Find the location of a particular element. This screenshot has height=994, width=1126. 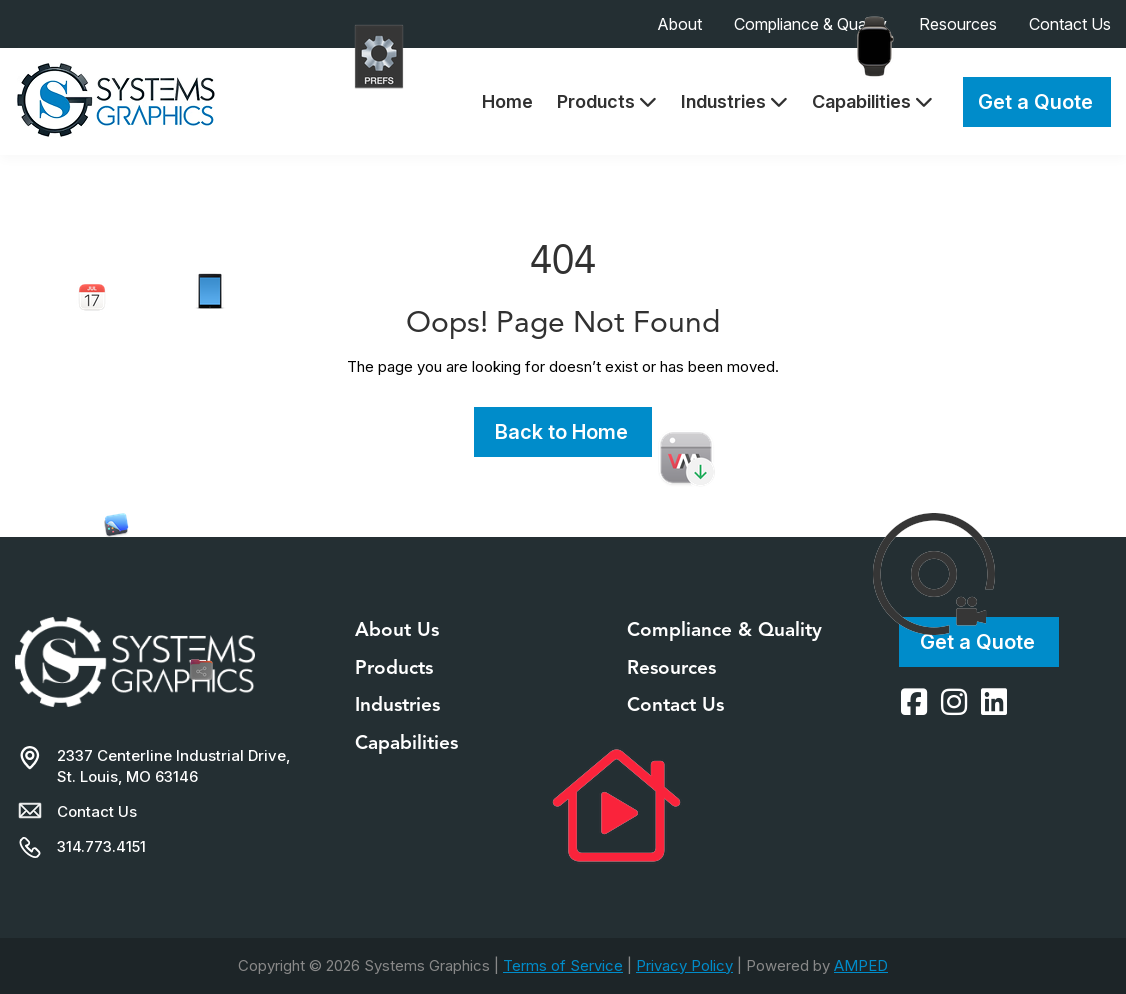

indicates a connected iPad mini device is located at coordinates (210, 288).